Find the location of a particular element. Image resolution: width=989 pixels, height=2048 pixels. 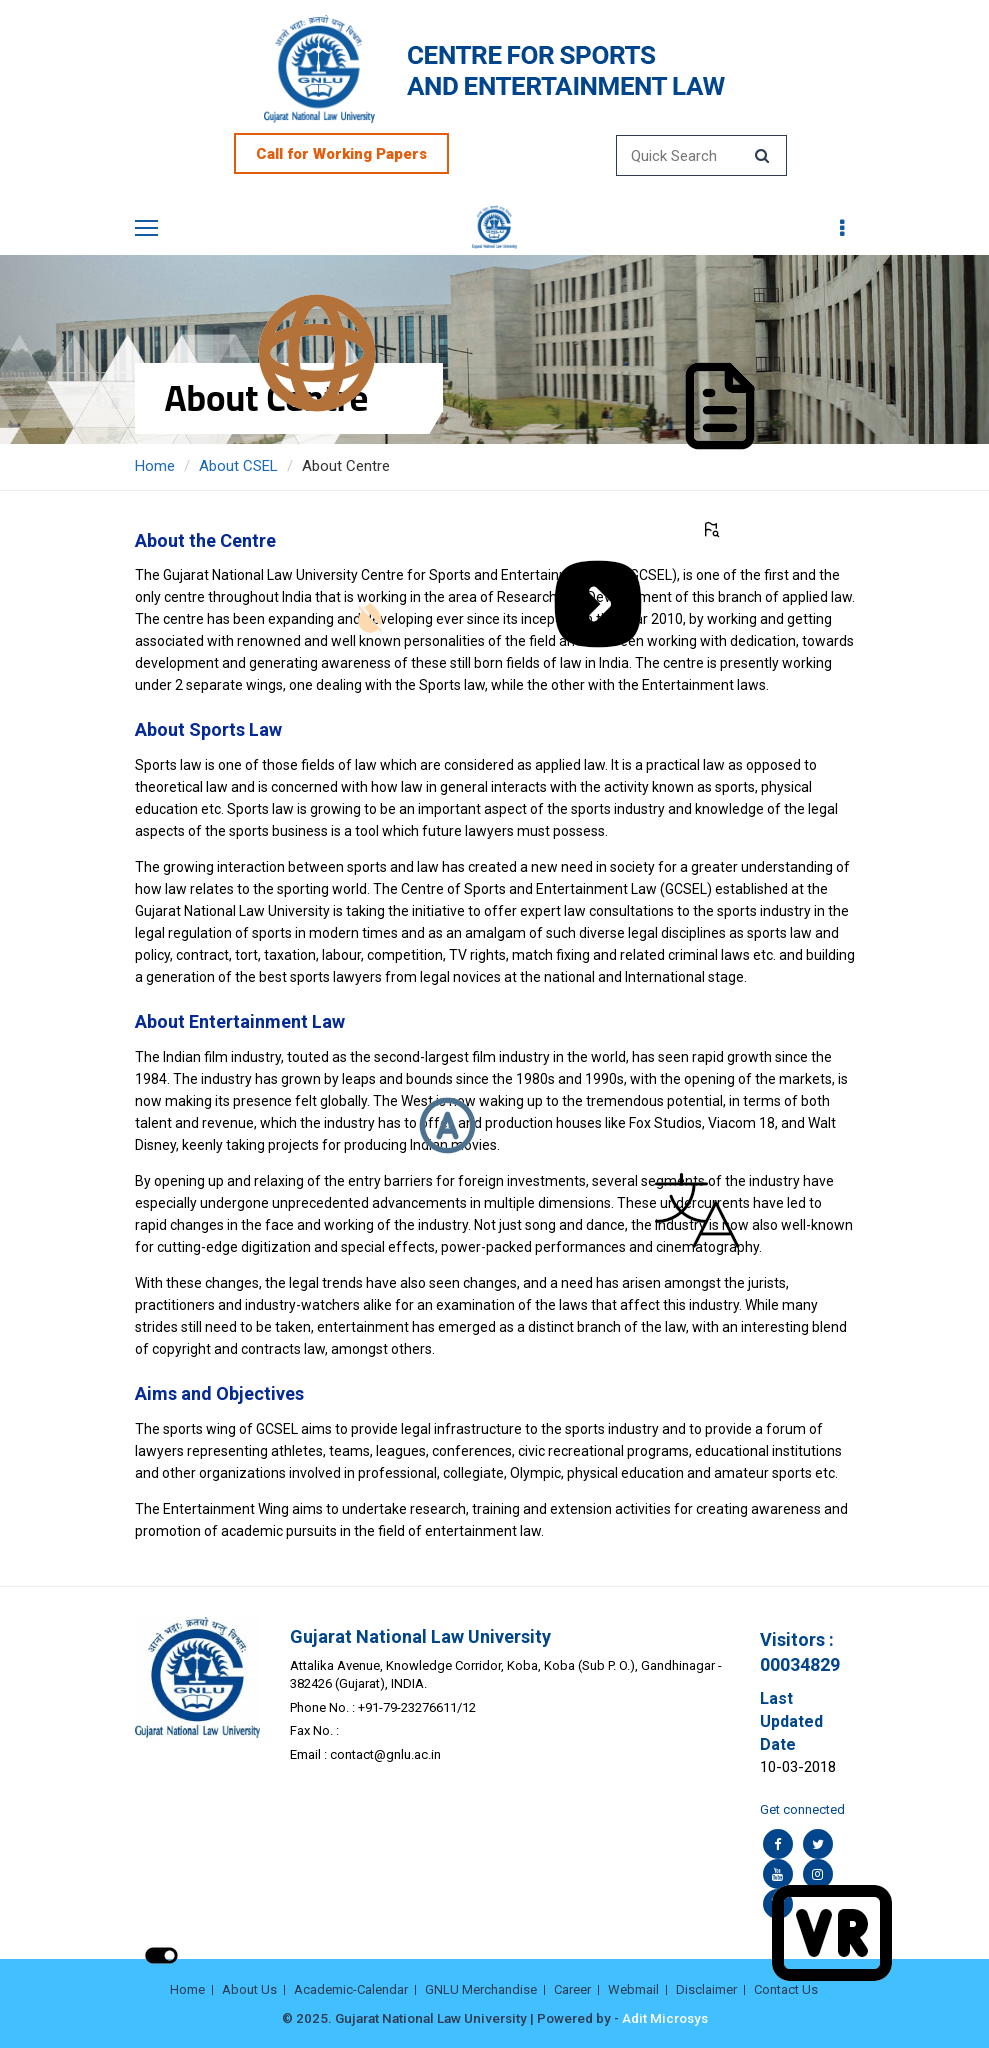

disable water or liquid features is located at coordinates (370, 619).